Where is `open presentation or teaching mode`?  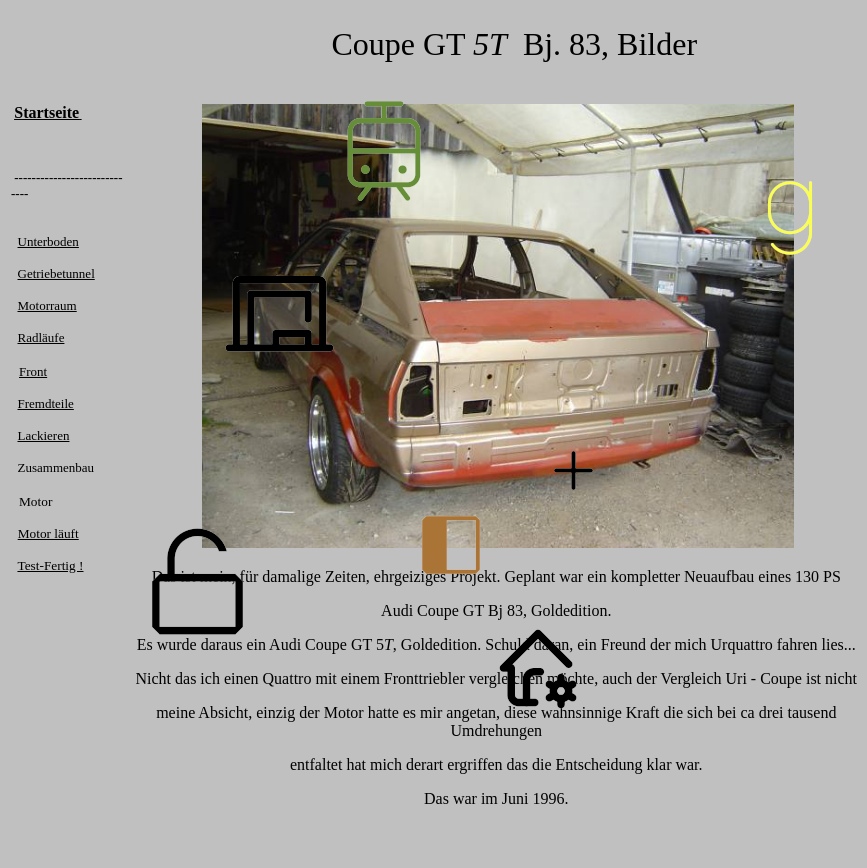
open presentation or teaching mode is located at coordinates (279, 315).